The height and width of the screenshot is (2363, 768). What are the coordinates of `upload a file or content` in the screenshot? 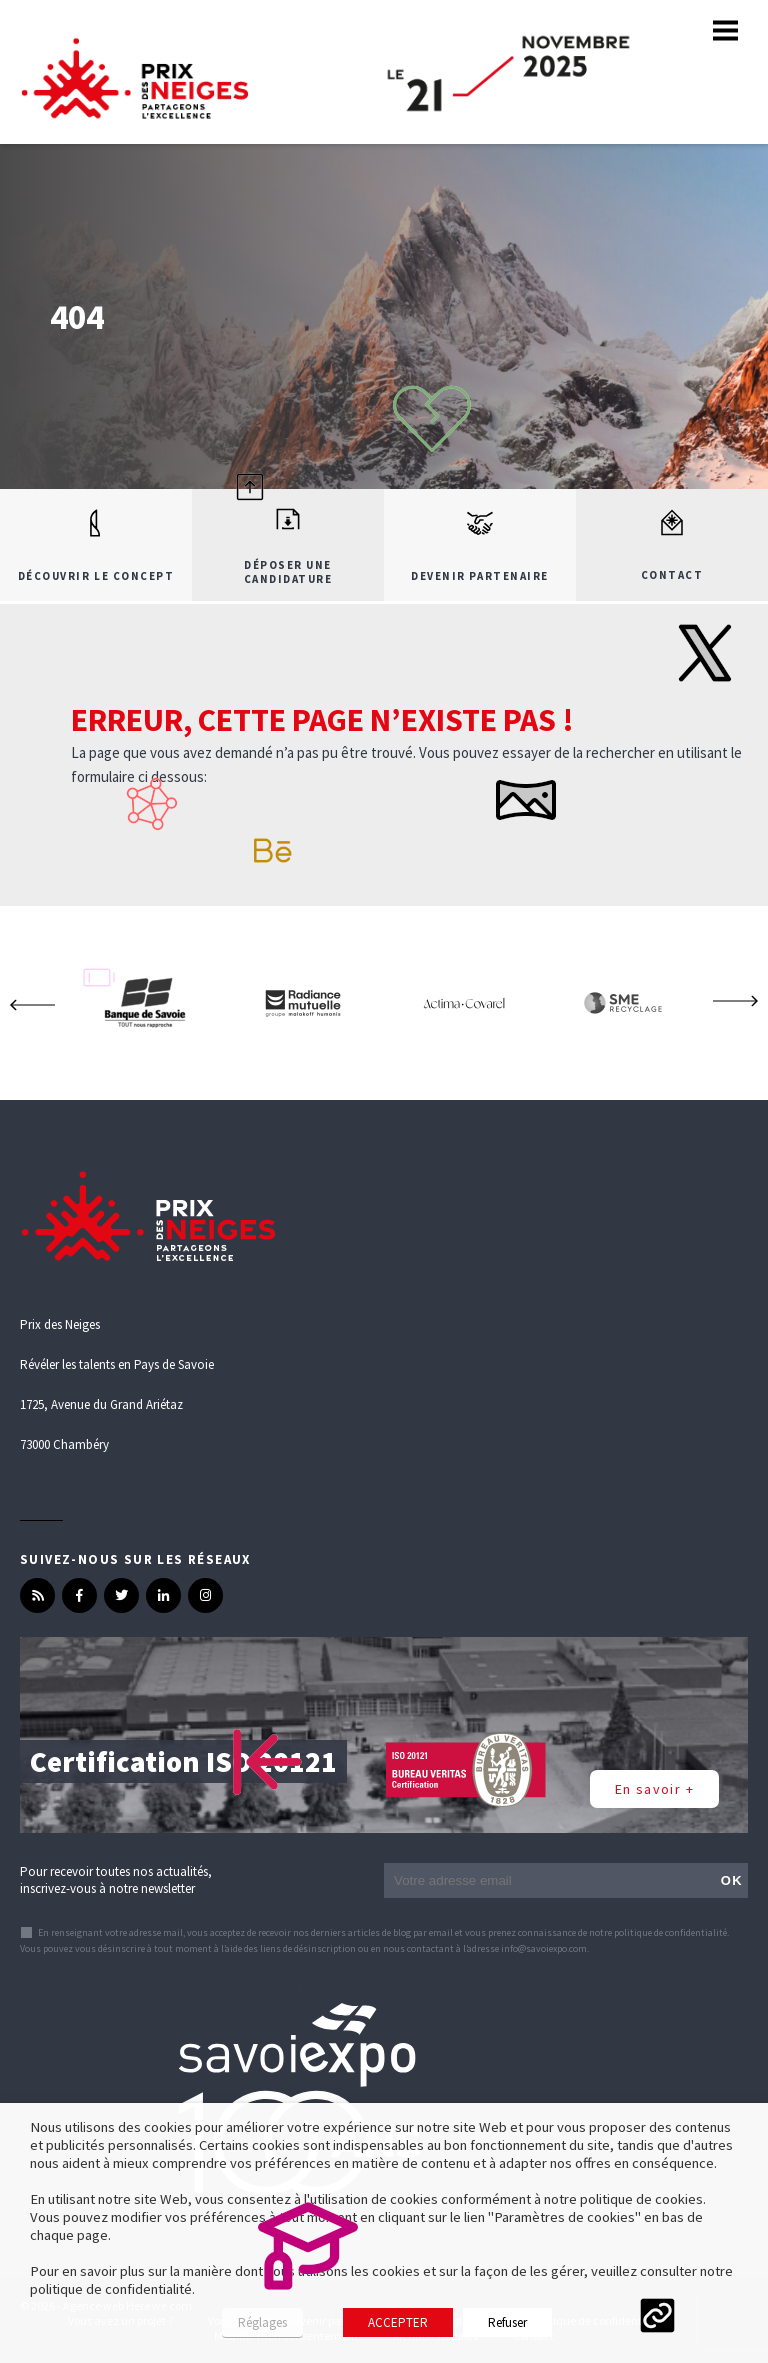 It's located at (250, 487).